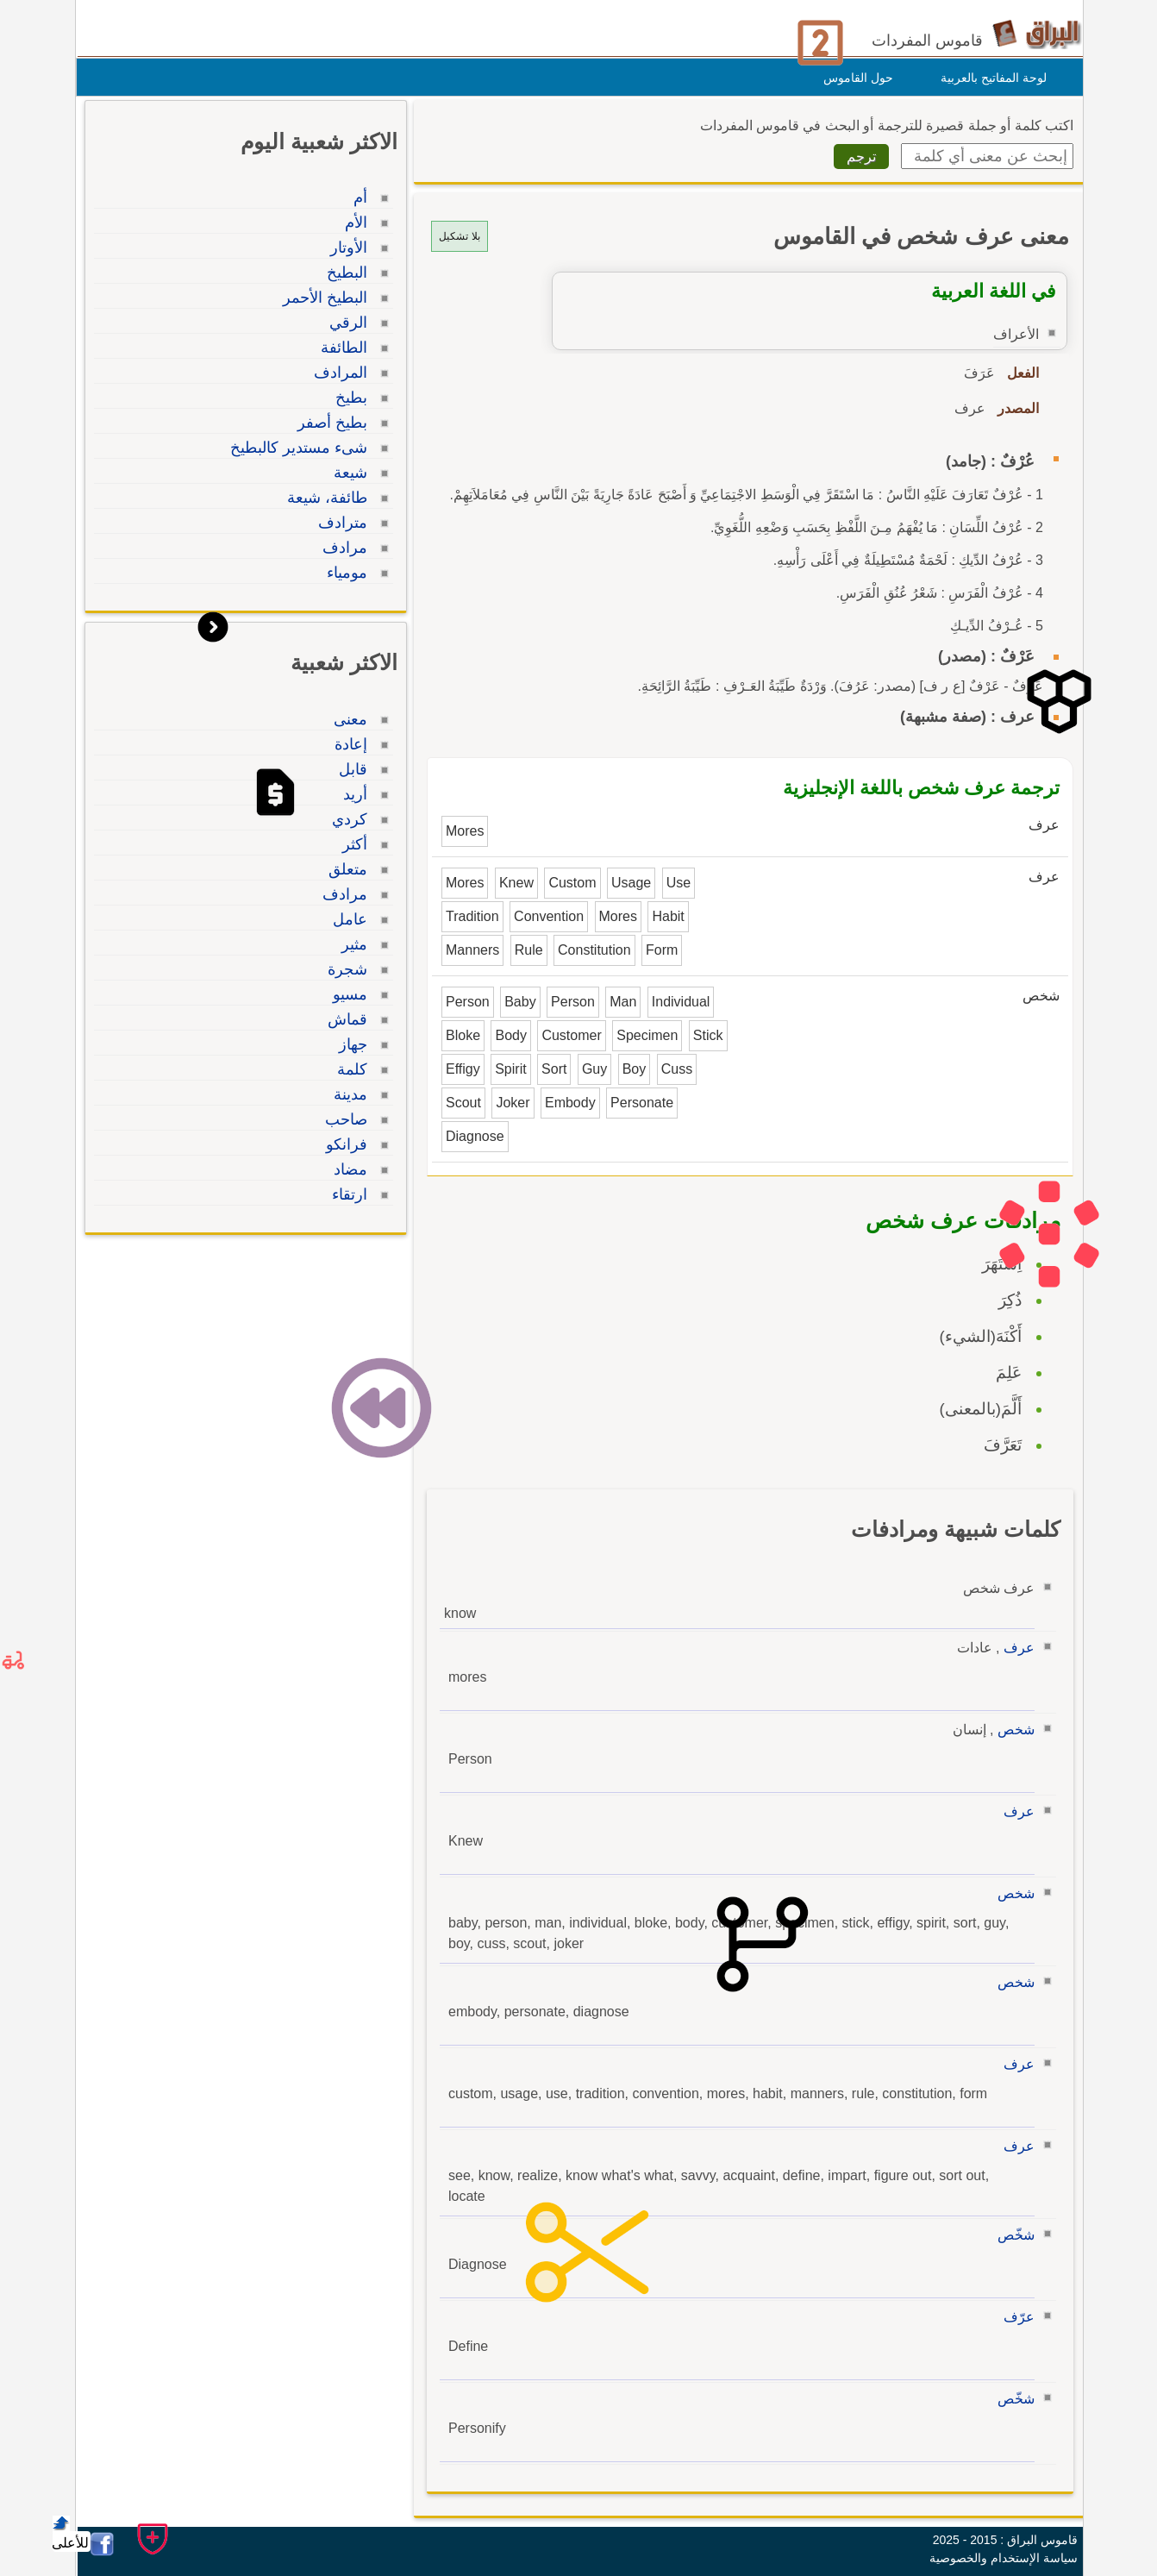 Image resolution: width=1157 pixels, height=2576 pixels. Describe the element at coordinates (1049, 1234) in the screenshot. I see `denodo brand logo` at that location.